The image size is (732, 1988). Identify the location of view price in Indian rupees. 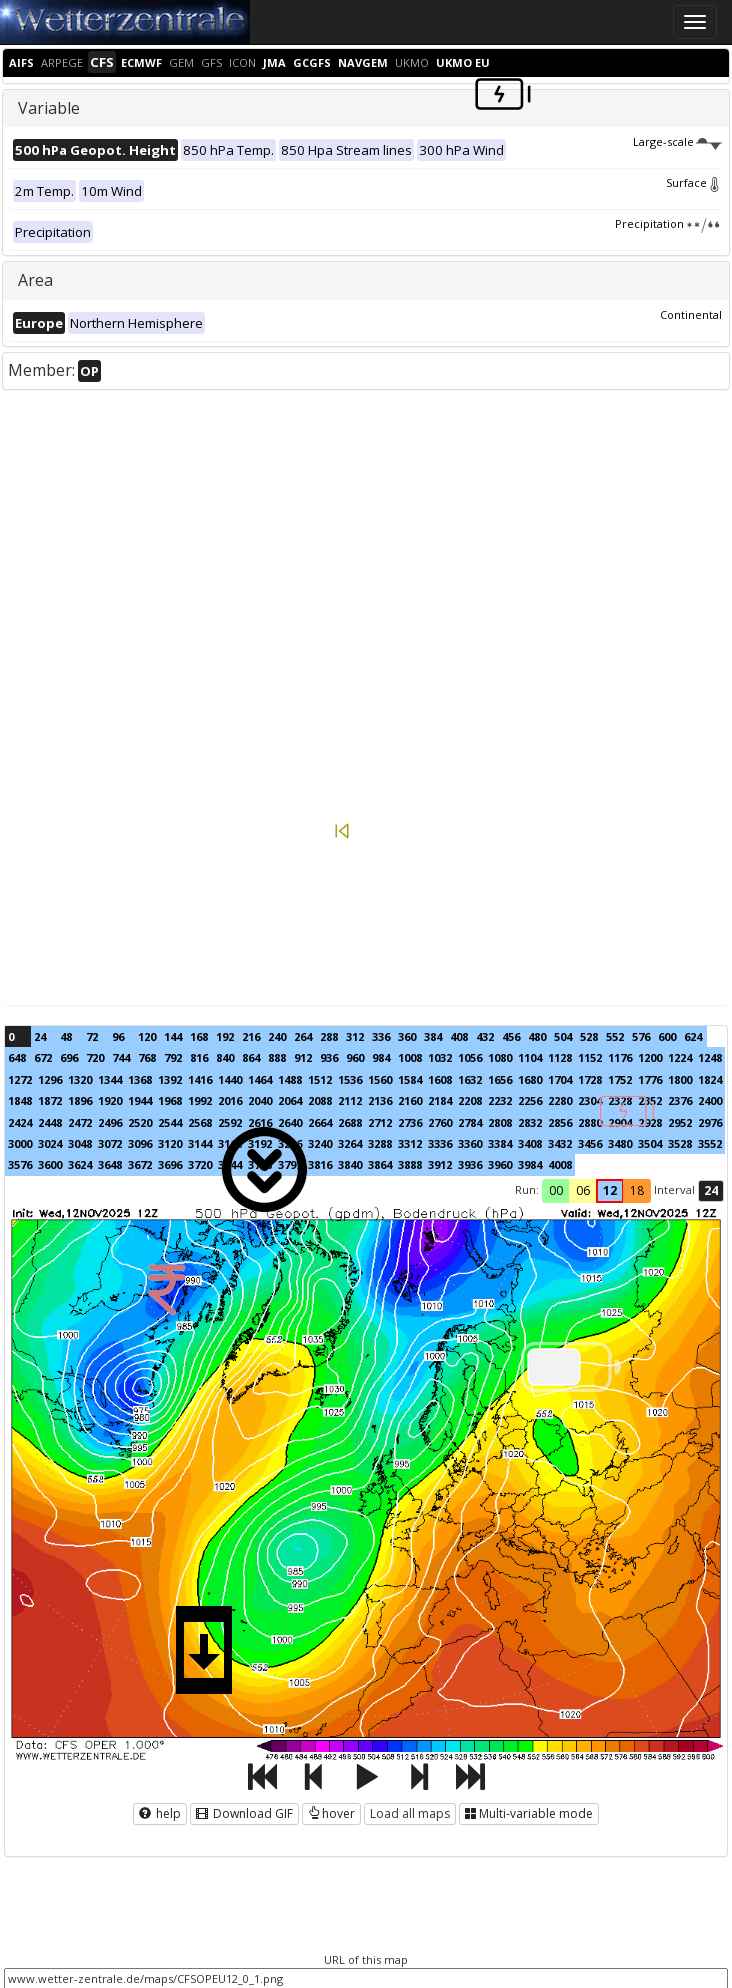
(165, 1289).